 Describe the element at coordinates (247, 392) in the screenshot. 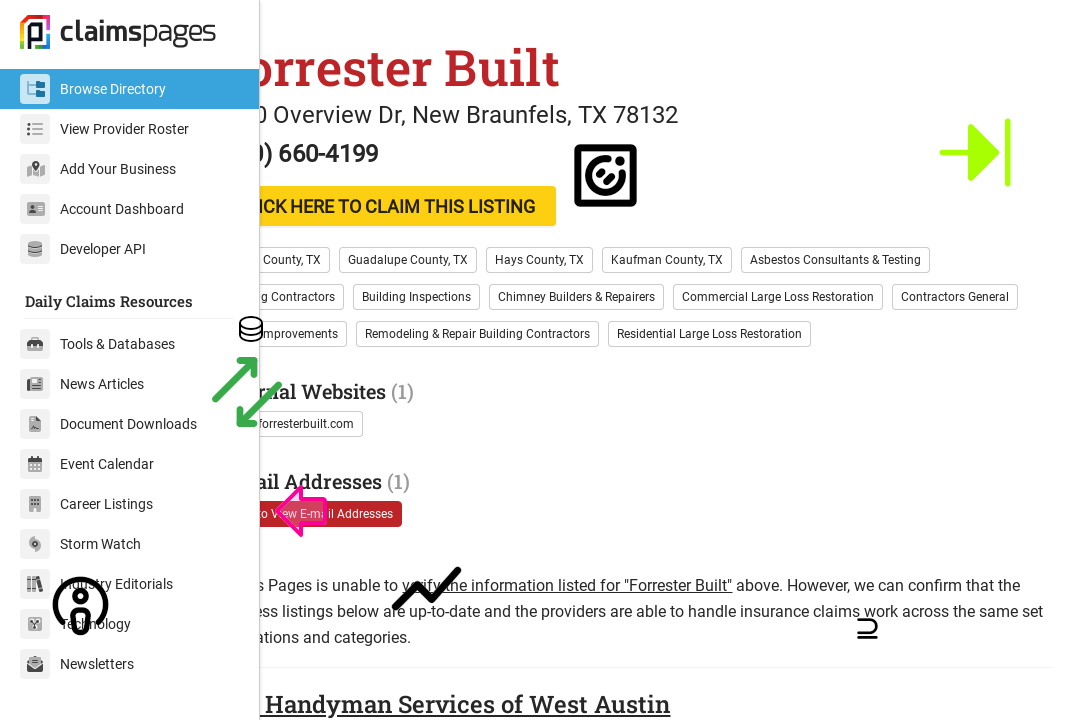

I see `resize element diagonally` at that location.